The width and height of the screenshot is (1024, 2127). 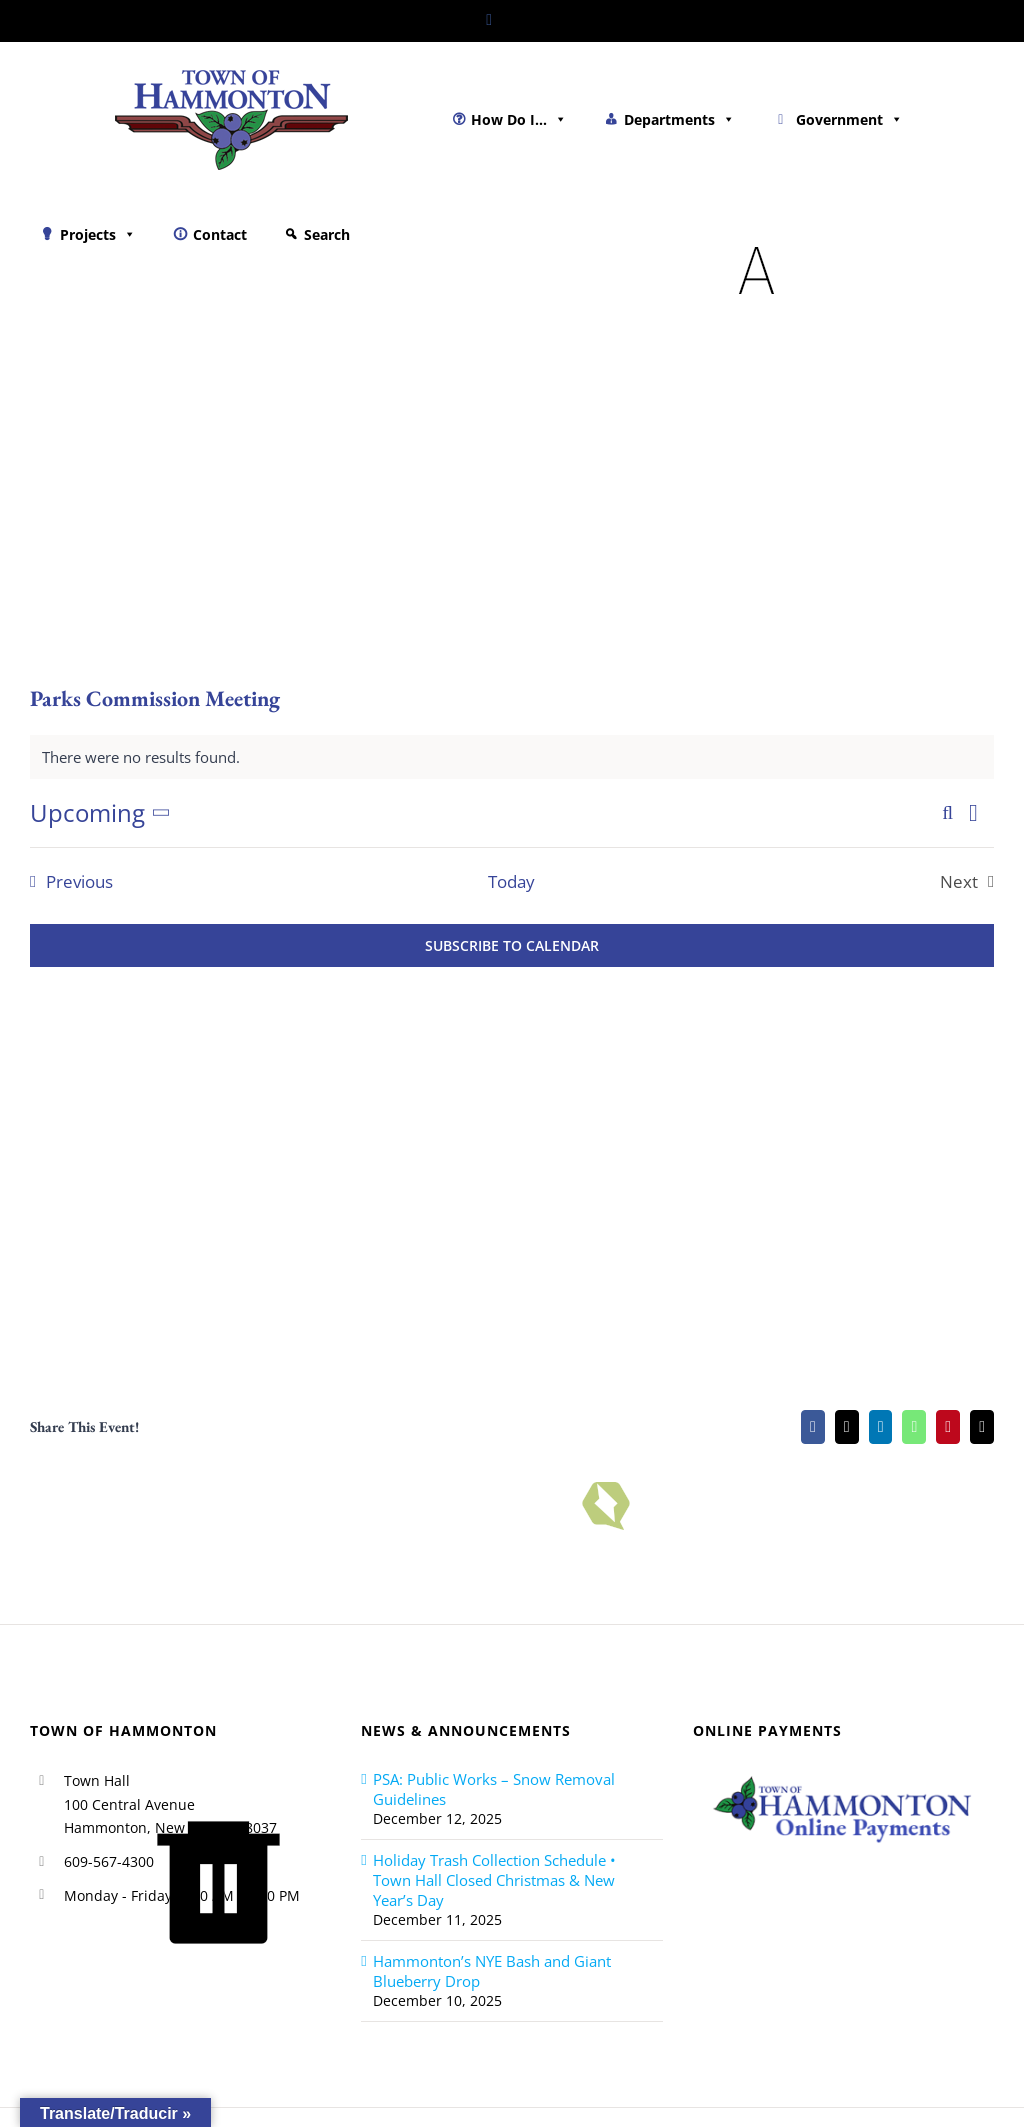 What do you see at coordinates (756, 270) in the screenshot?
I see `A-Frame VR framework logo` at bounding box center [756, 270].